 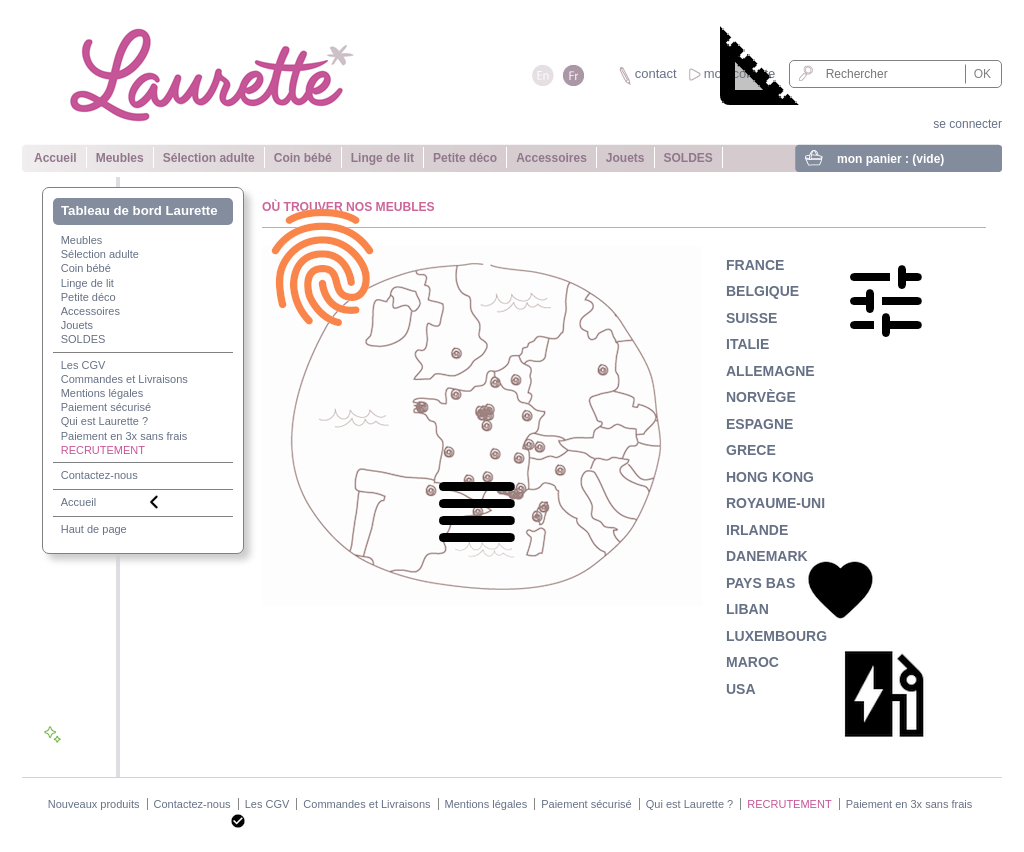 What do you see at coordinates (322, 267) in the screenshot?
I see `authenticate with fingerprint` at bounding box center [322, 267].